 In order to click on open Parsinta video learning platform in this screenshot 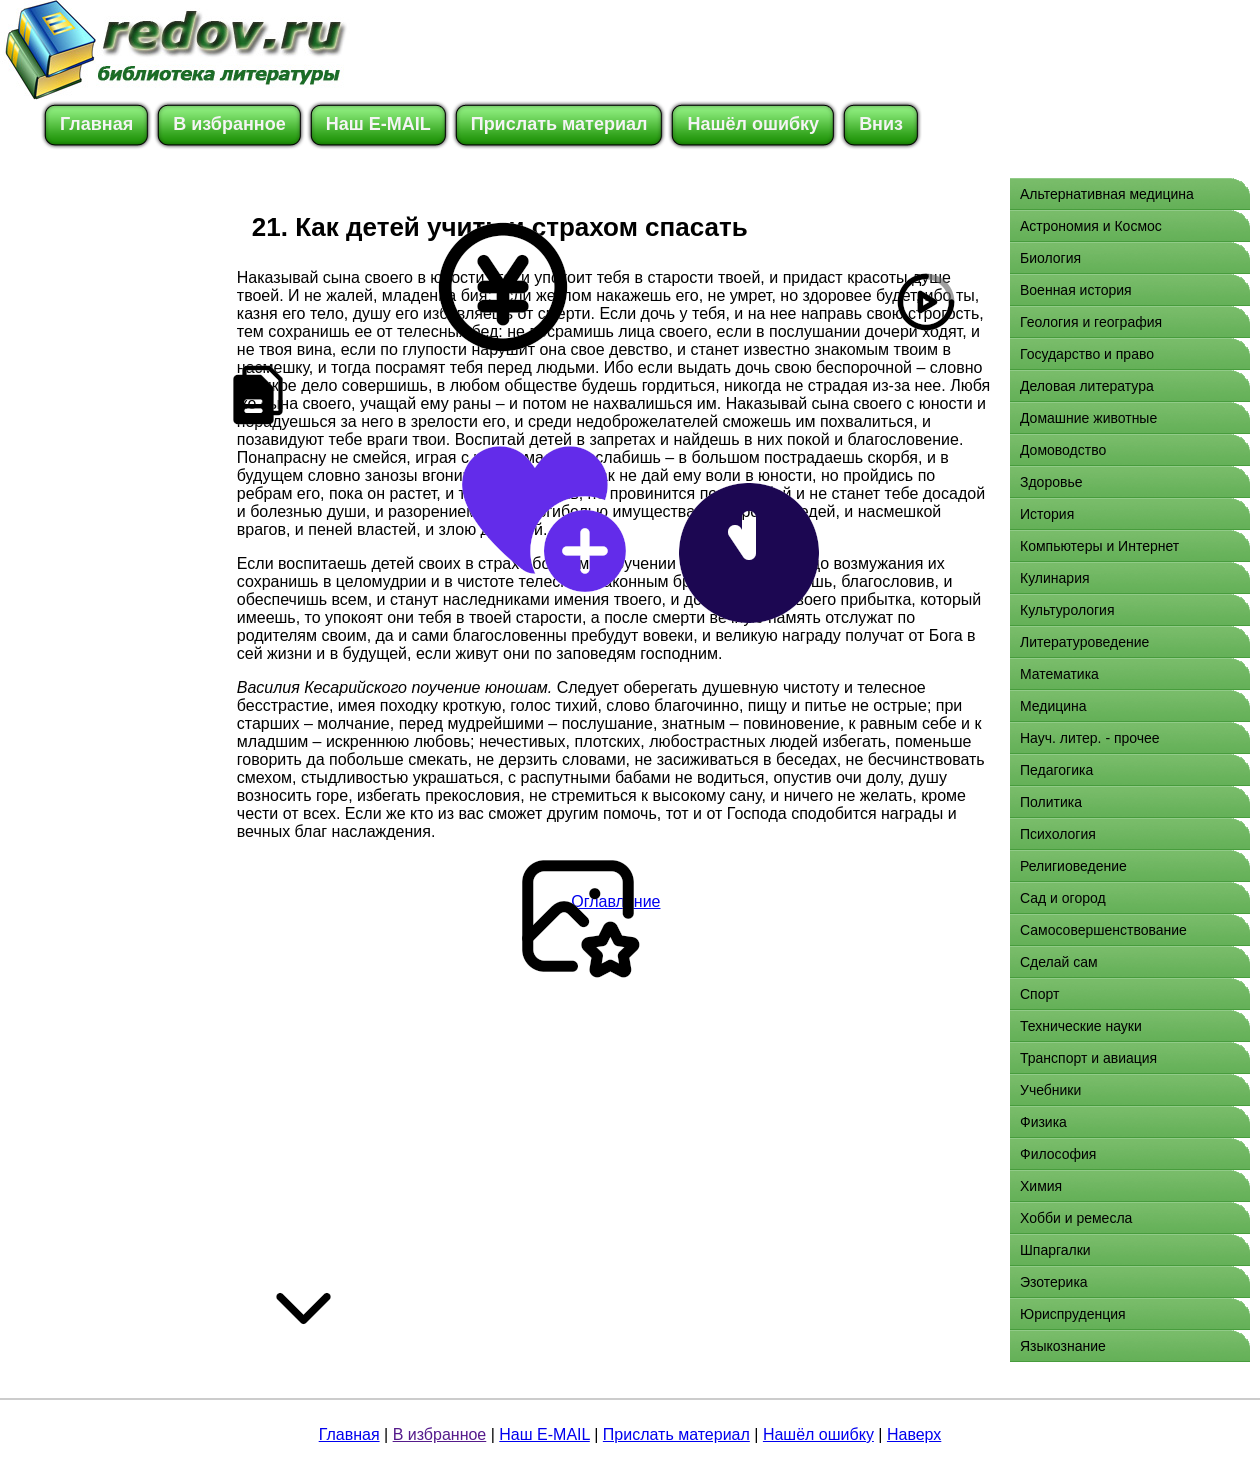, I will do `click(926, 302)`.